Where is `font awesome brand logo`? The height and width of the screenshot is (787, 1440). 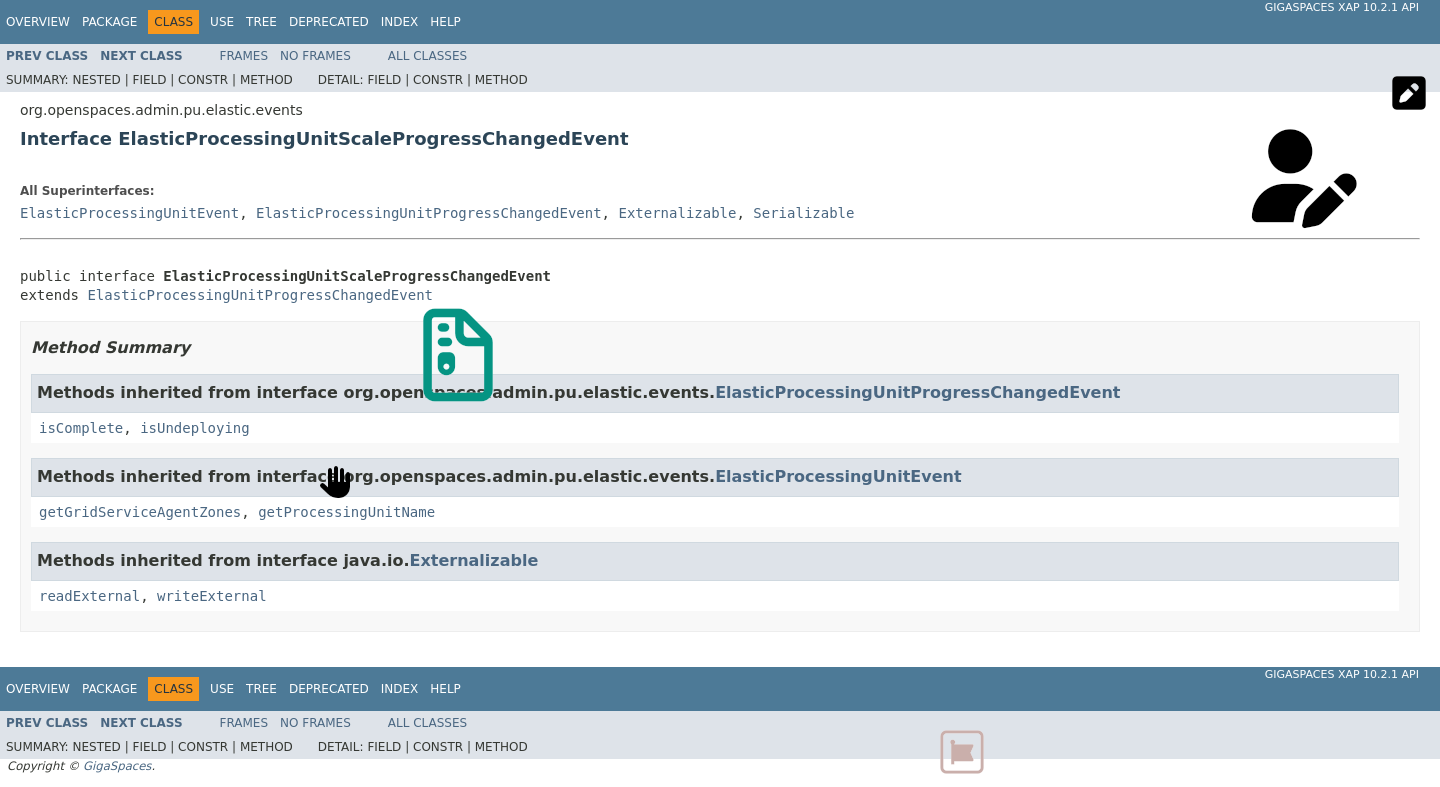
font awesome brand logo is located at coordinates (962, 752).